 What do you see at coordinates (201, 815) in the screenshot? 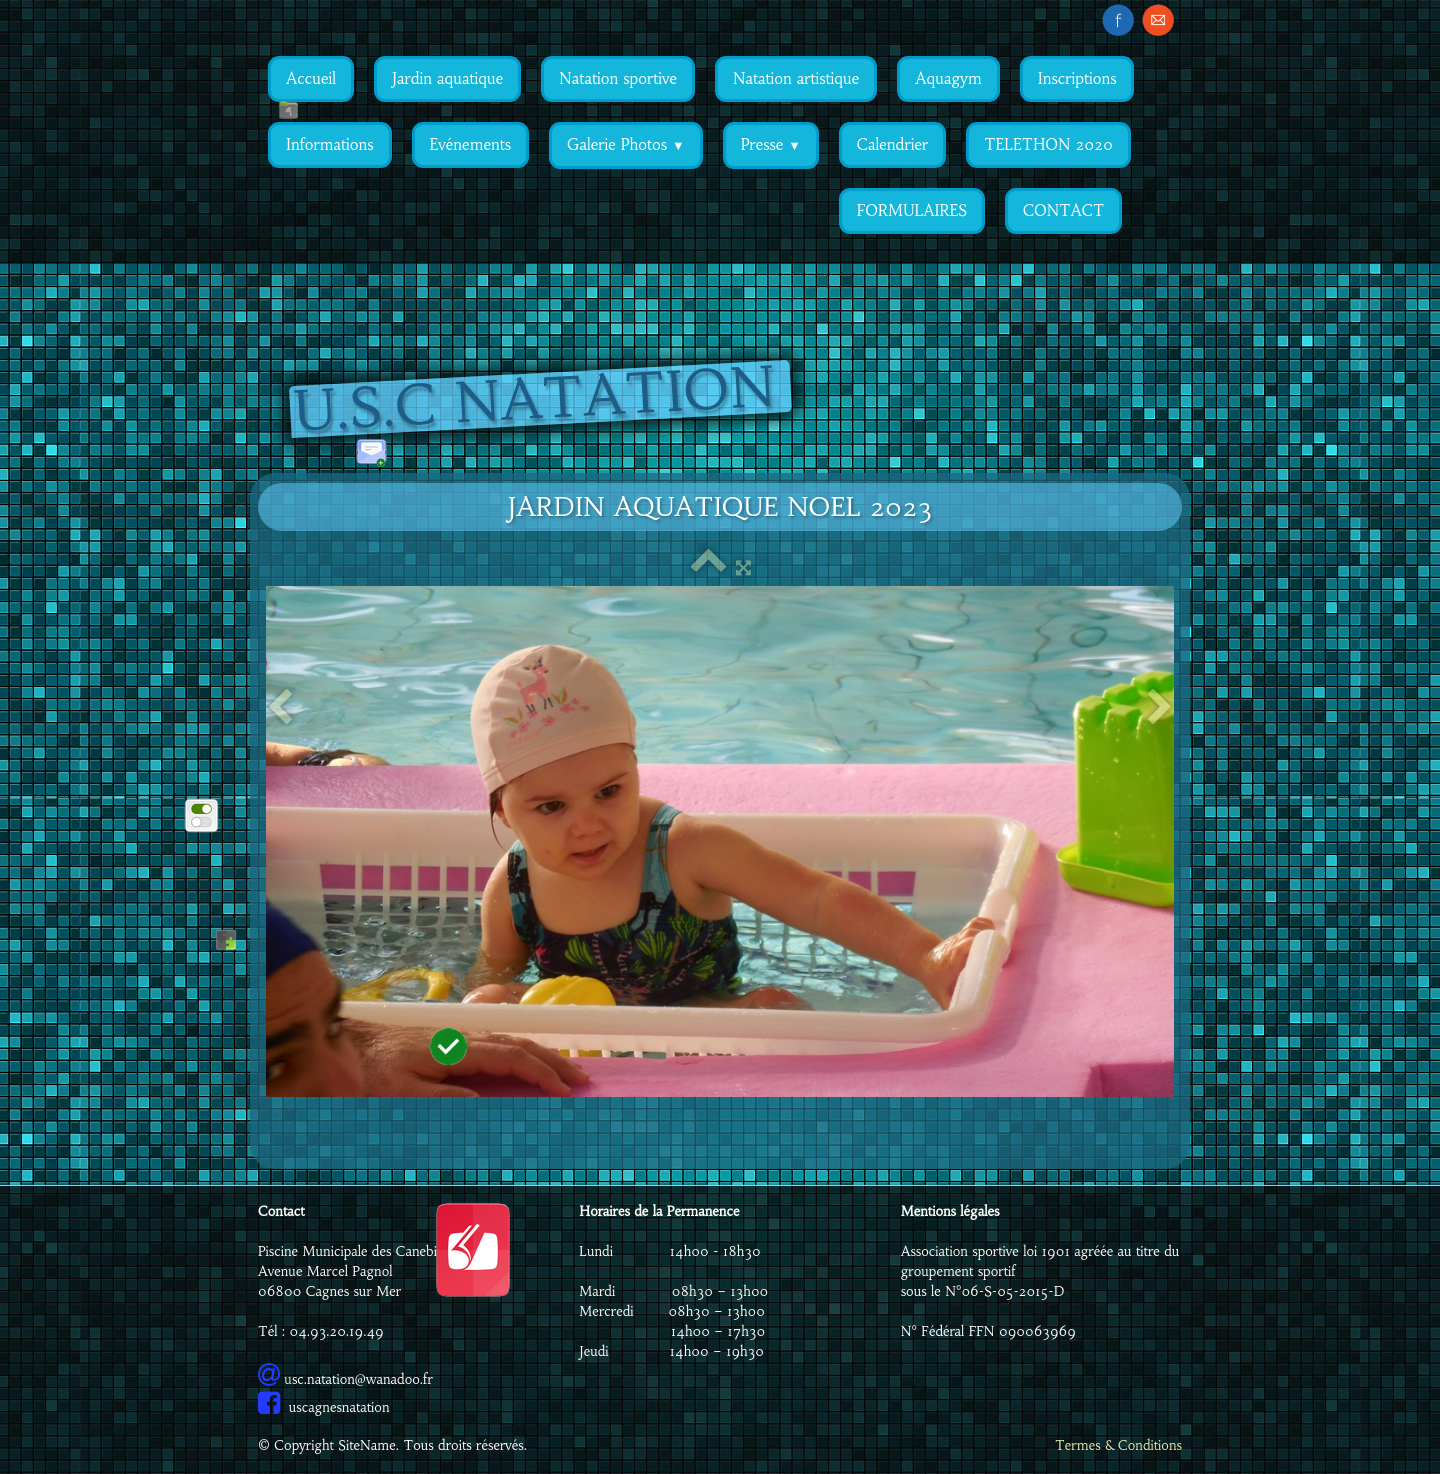
I see `open system tweaks or settings customization` at bounding box center [201, 815].